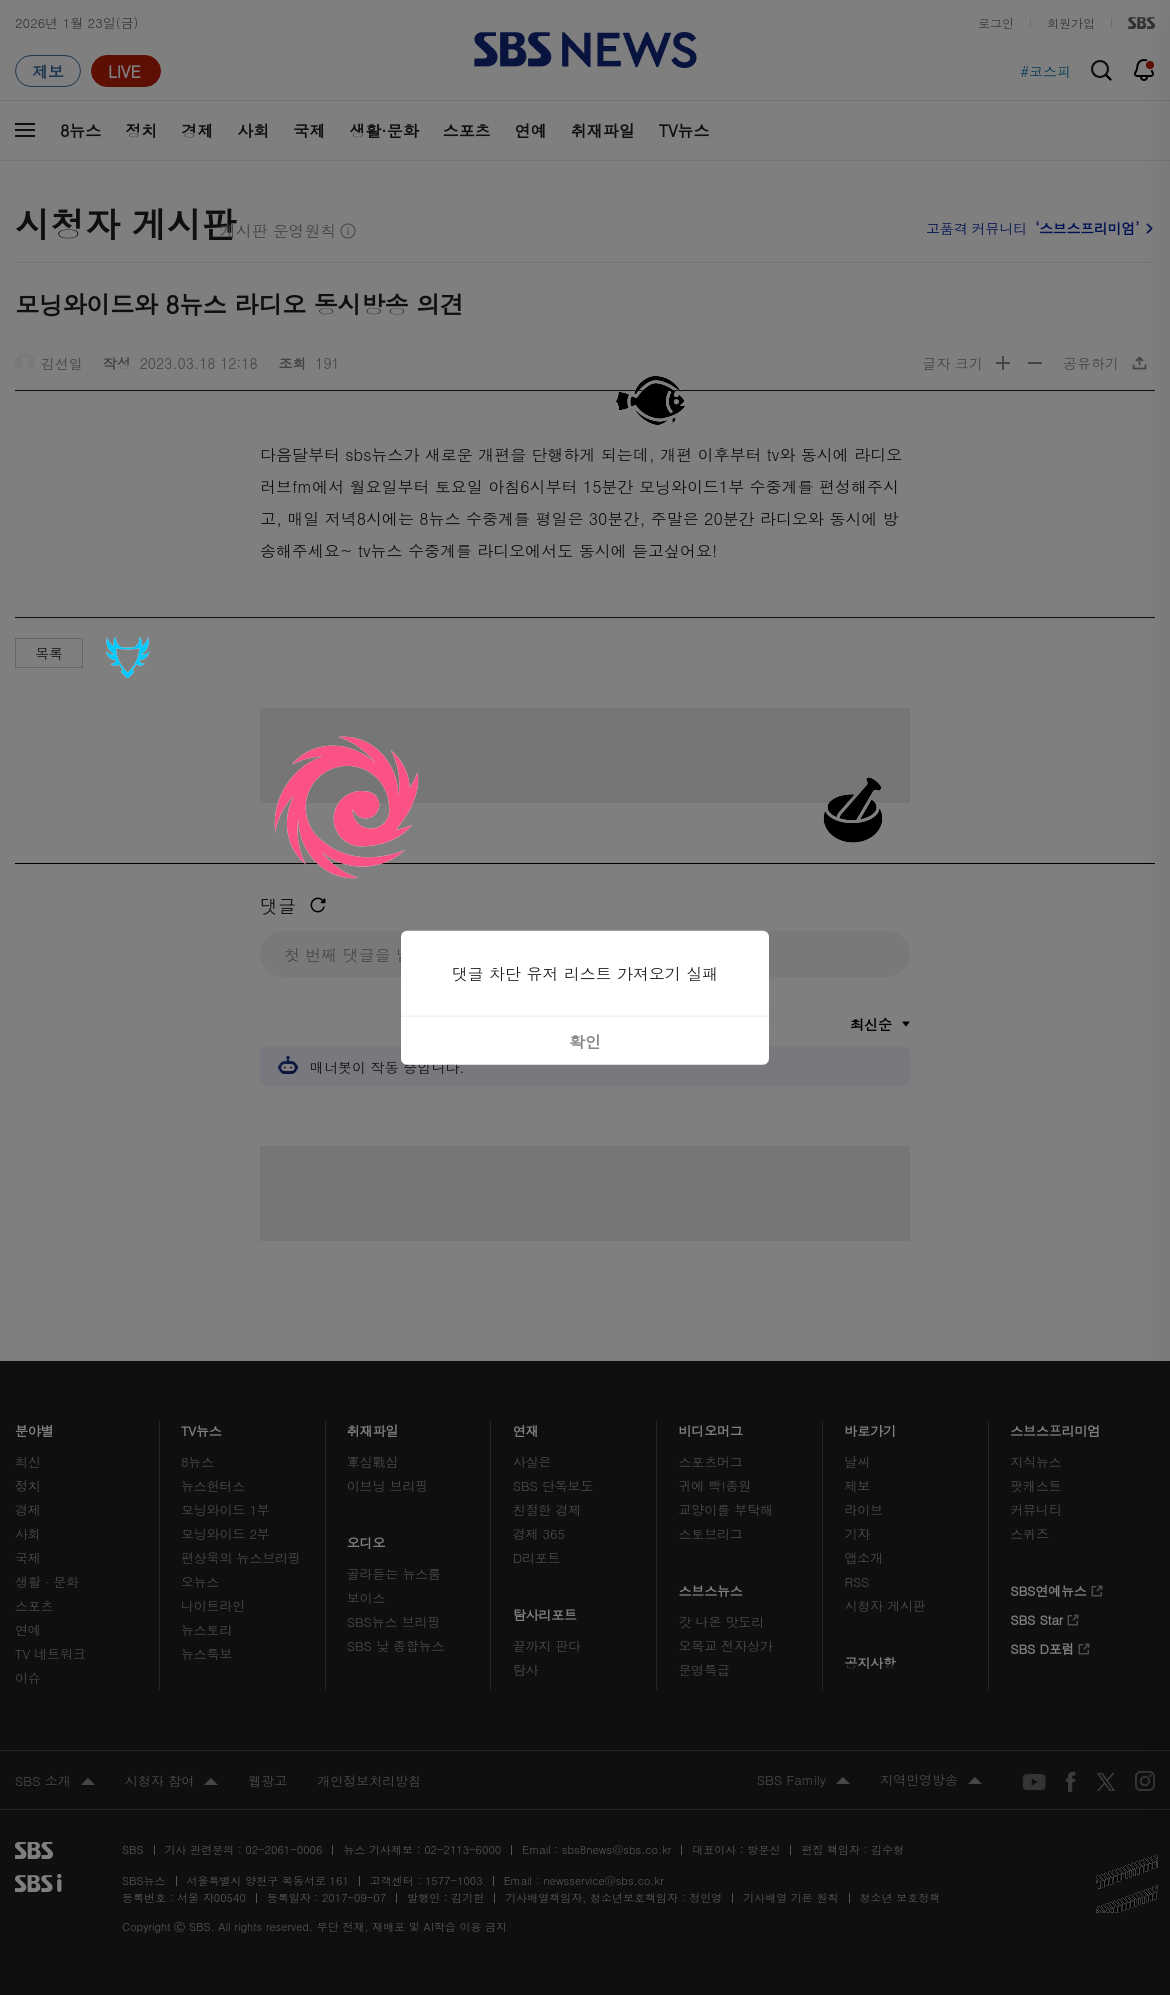 The height and width of the screenshot is (1995, 1170). Describe the element at coordinates (1127, 1882) in the screenshot. I see `indicates off-road or vehicle trail mode` at that location.